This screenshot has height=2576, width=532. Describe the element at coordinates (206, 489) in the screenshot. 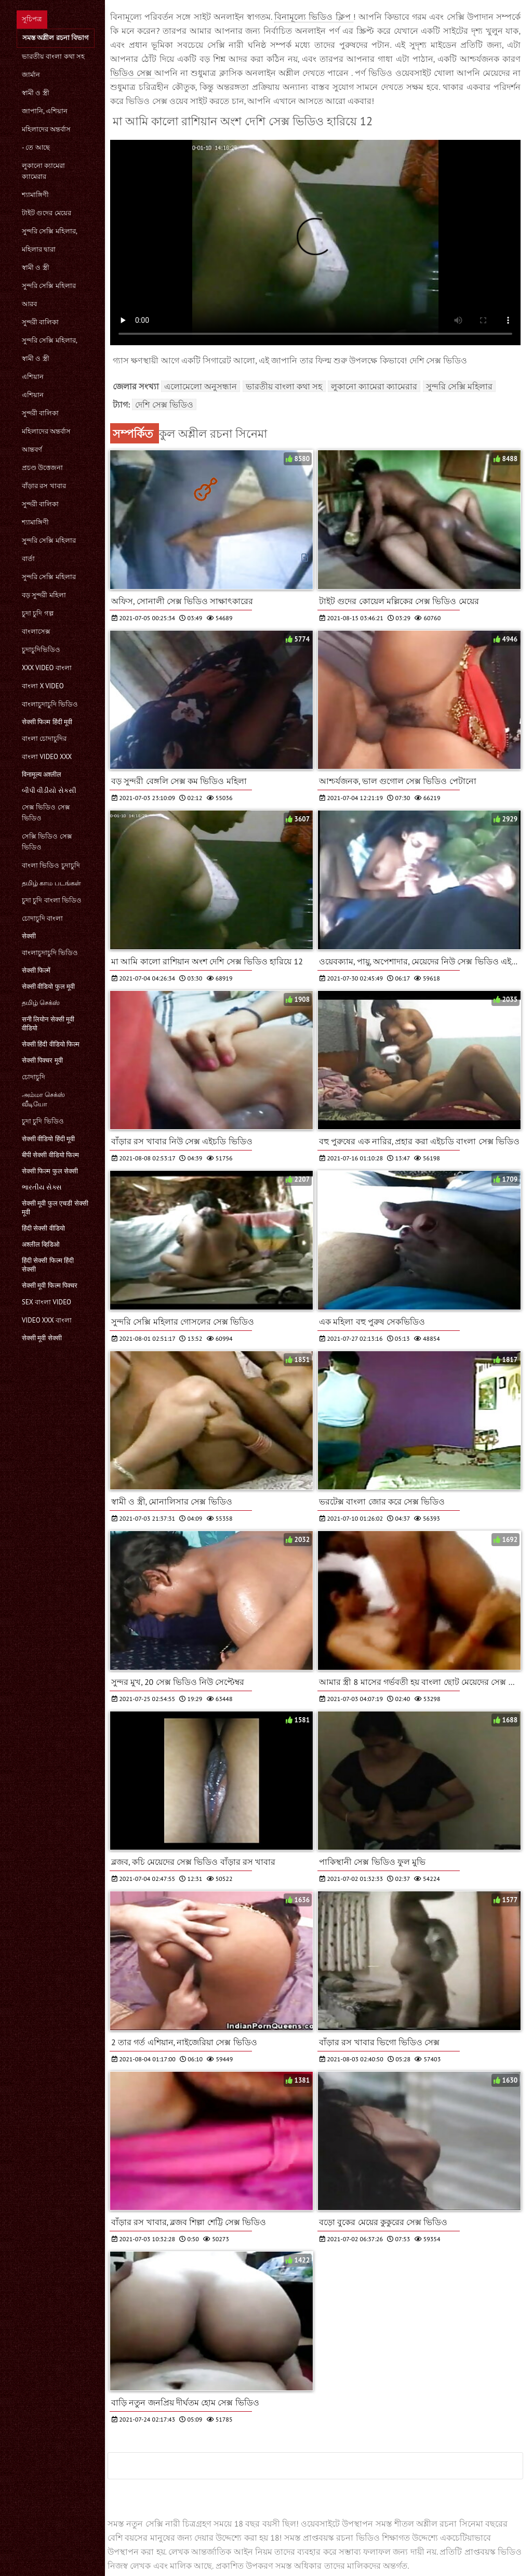

I see `access music or instrument settings` at that location.